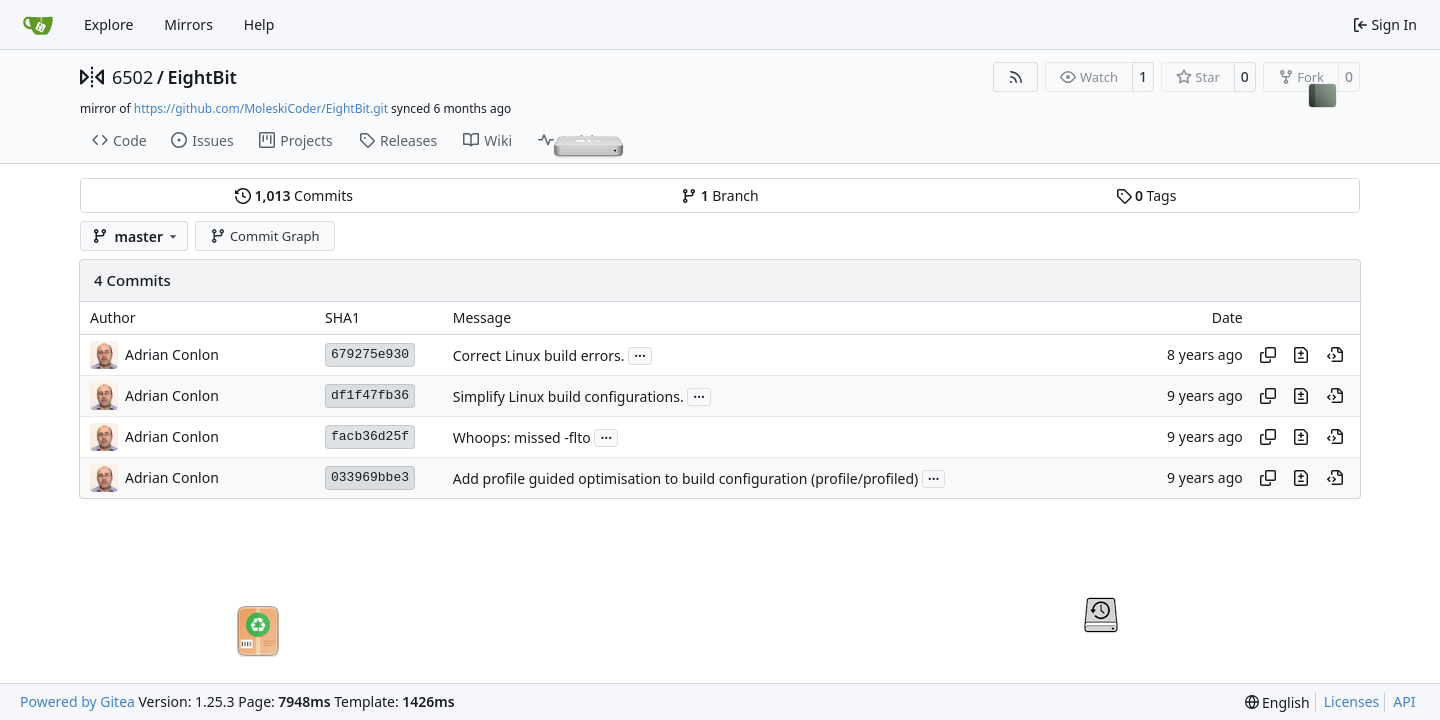 Image resolution: width=1440 pixels, height=720 pixels. Describe the element at coordinates (258, 631) in the screenshot. I see `indicates package cleanup or removal in progress` at that location.